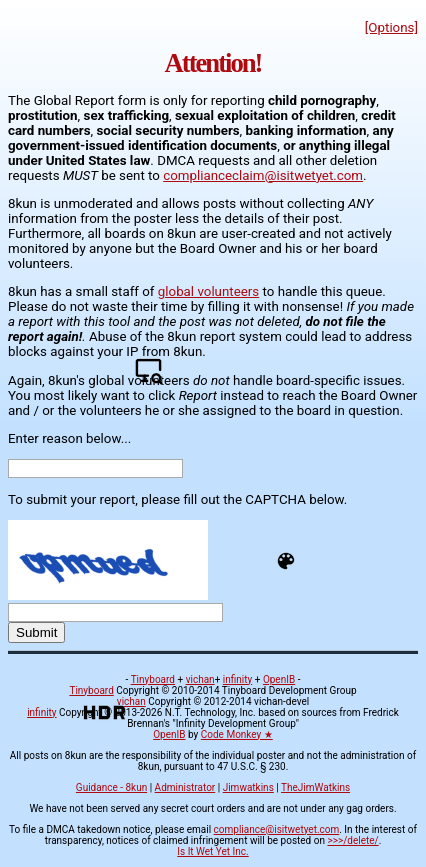 The height and width of the screenshot is (867, 426). I want to click on HDR mode is currently enabled, so click(104, 712).